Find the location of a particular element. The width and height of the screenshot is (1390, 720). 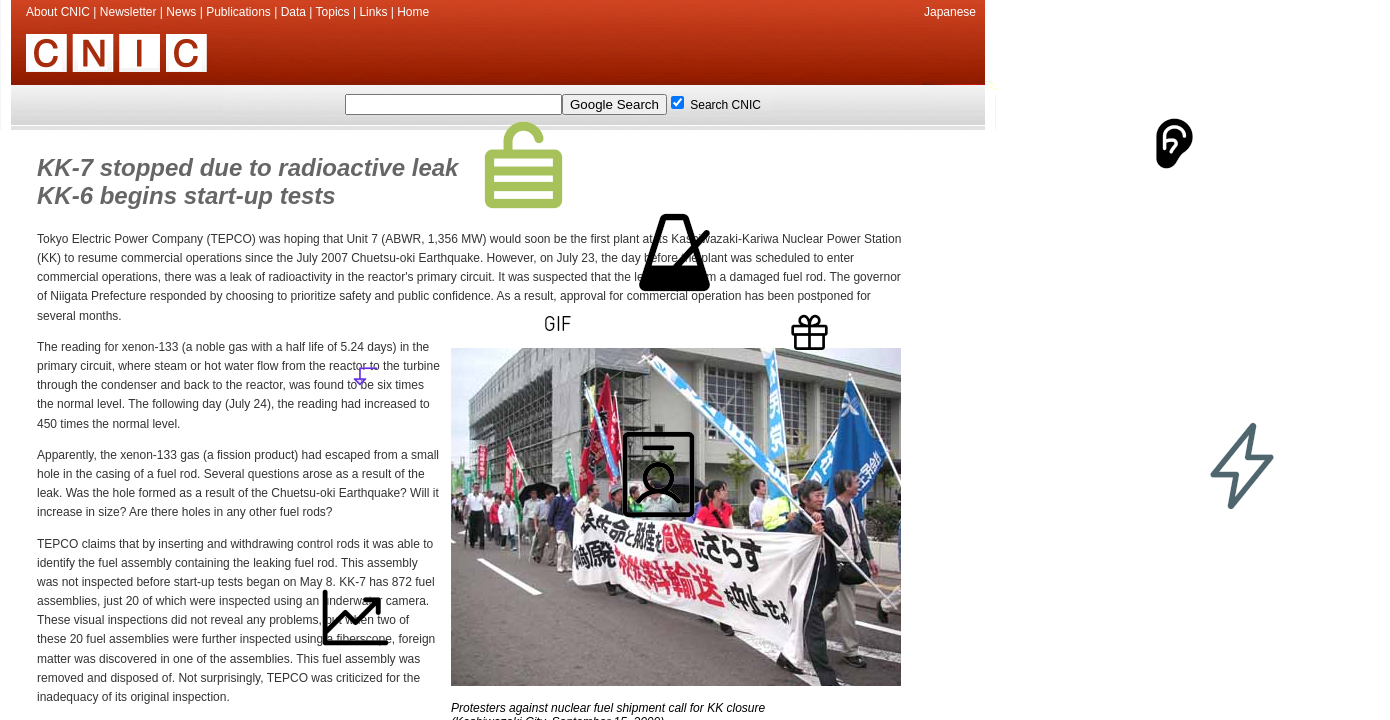

adjust tempo or timing settings is located at coordinates (674, 252).